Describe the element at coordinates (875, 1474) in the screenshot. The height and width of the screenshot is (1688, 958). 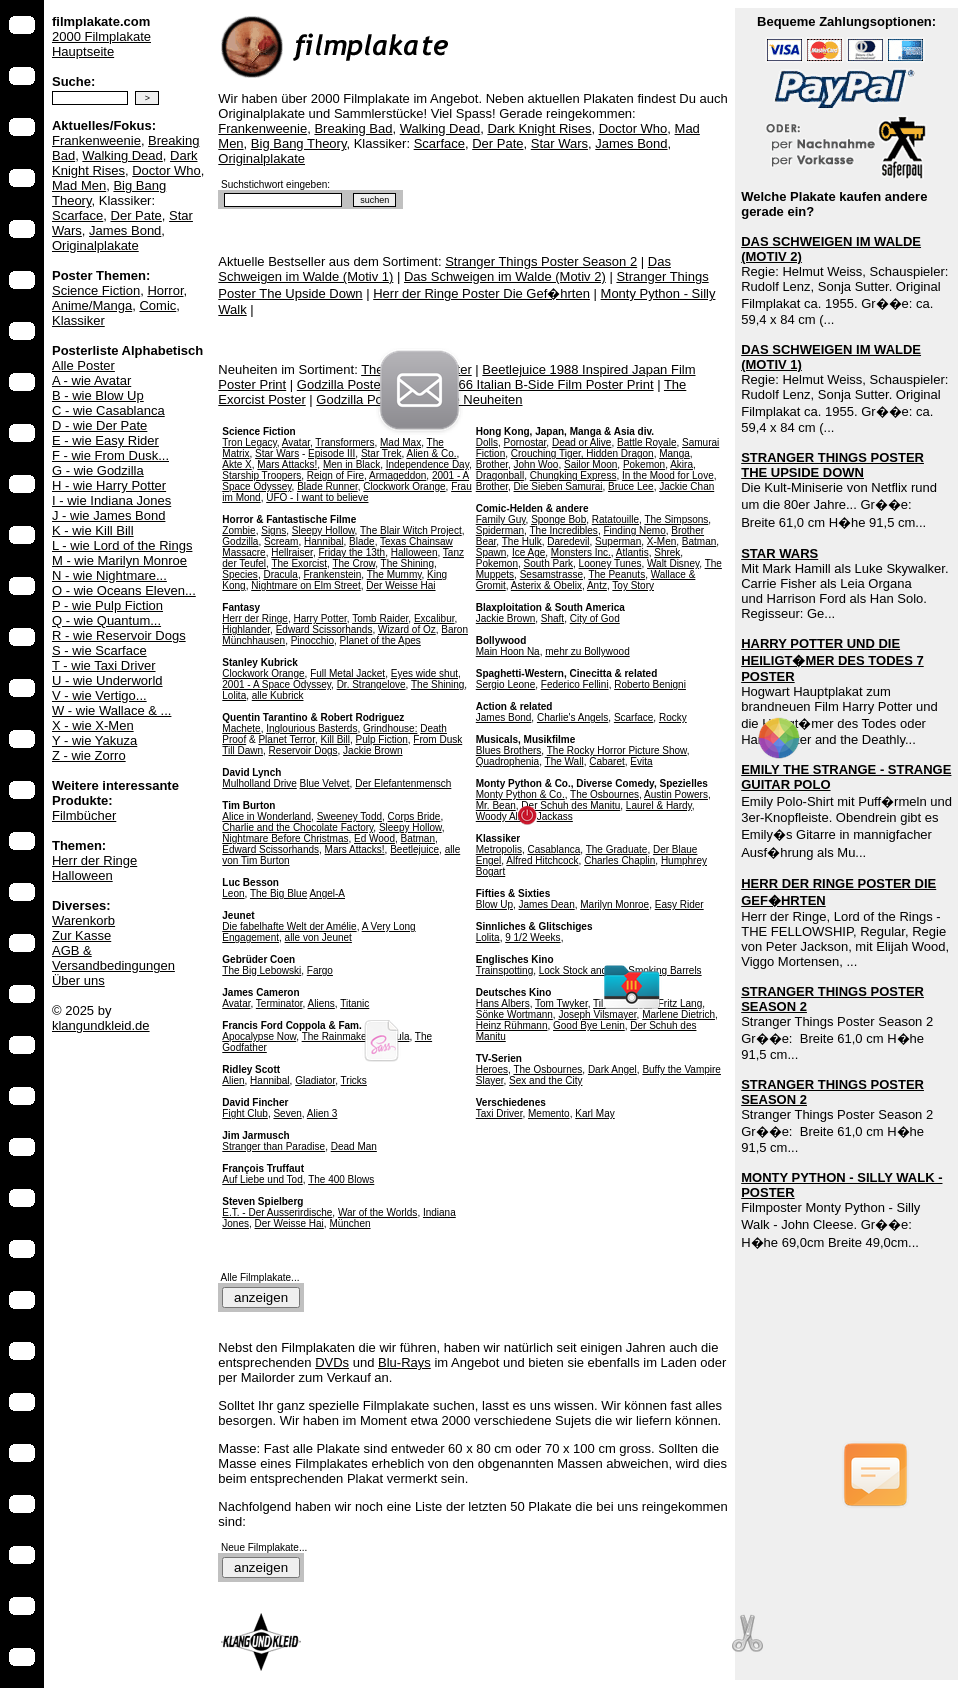
I see `open messaging or chat application` at that location.